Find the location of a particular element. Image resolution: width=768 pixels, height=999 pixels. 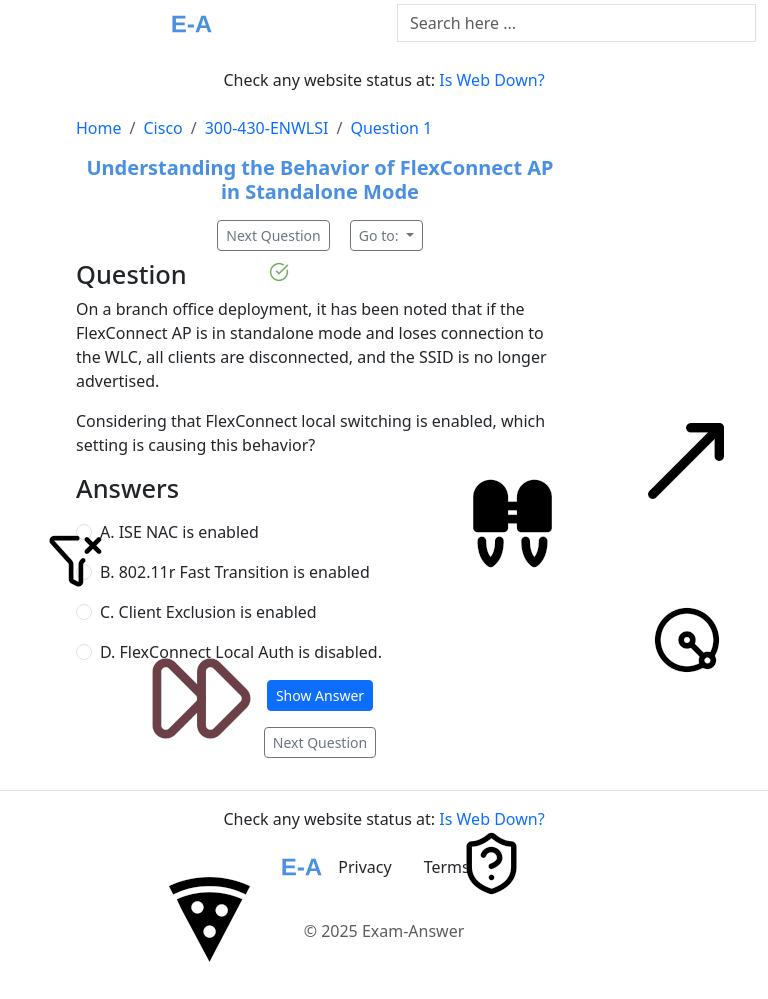

task or action completed successfully is located at coordinates (279, 272).